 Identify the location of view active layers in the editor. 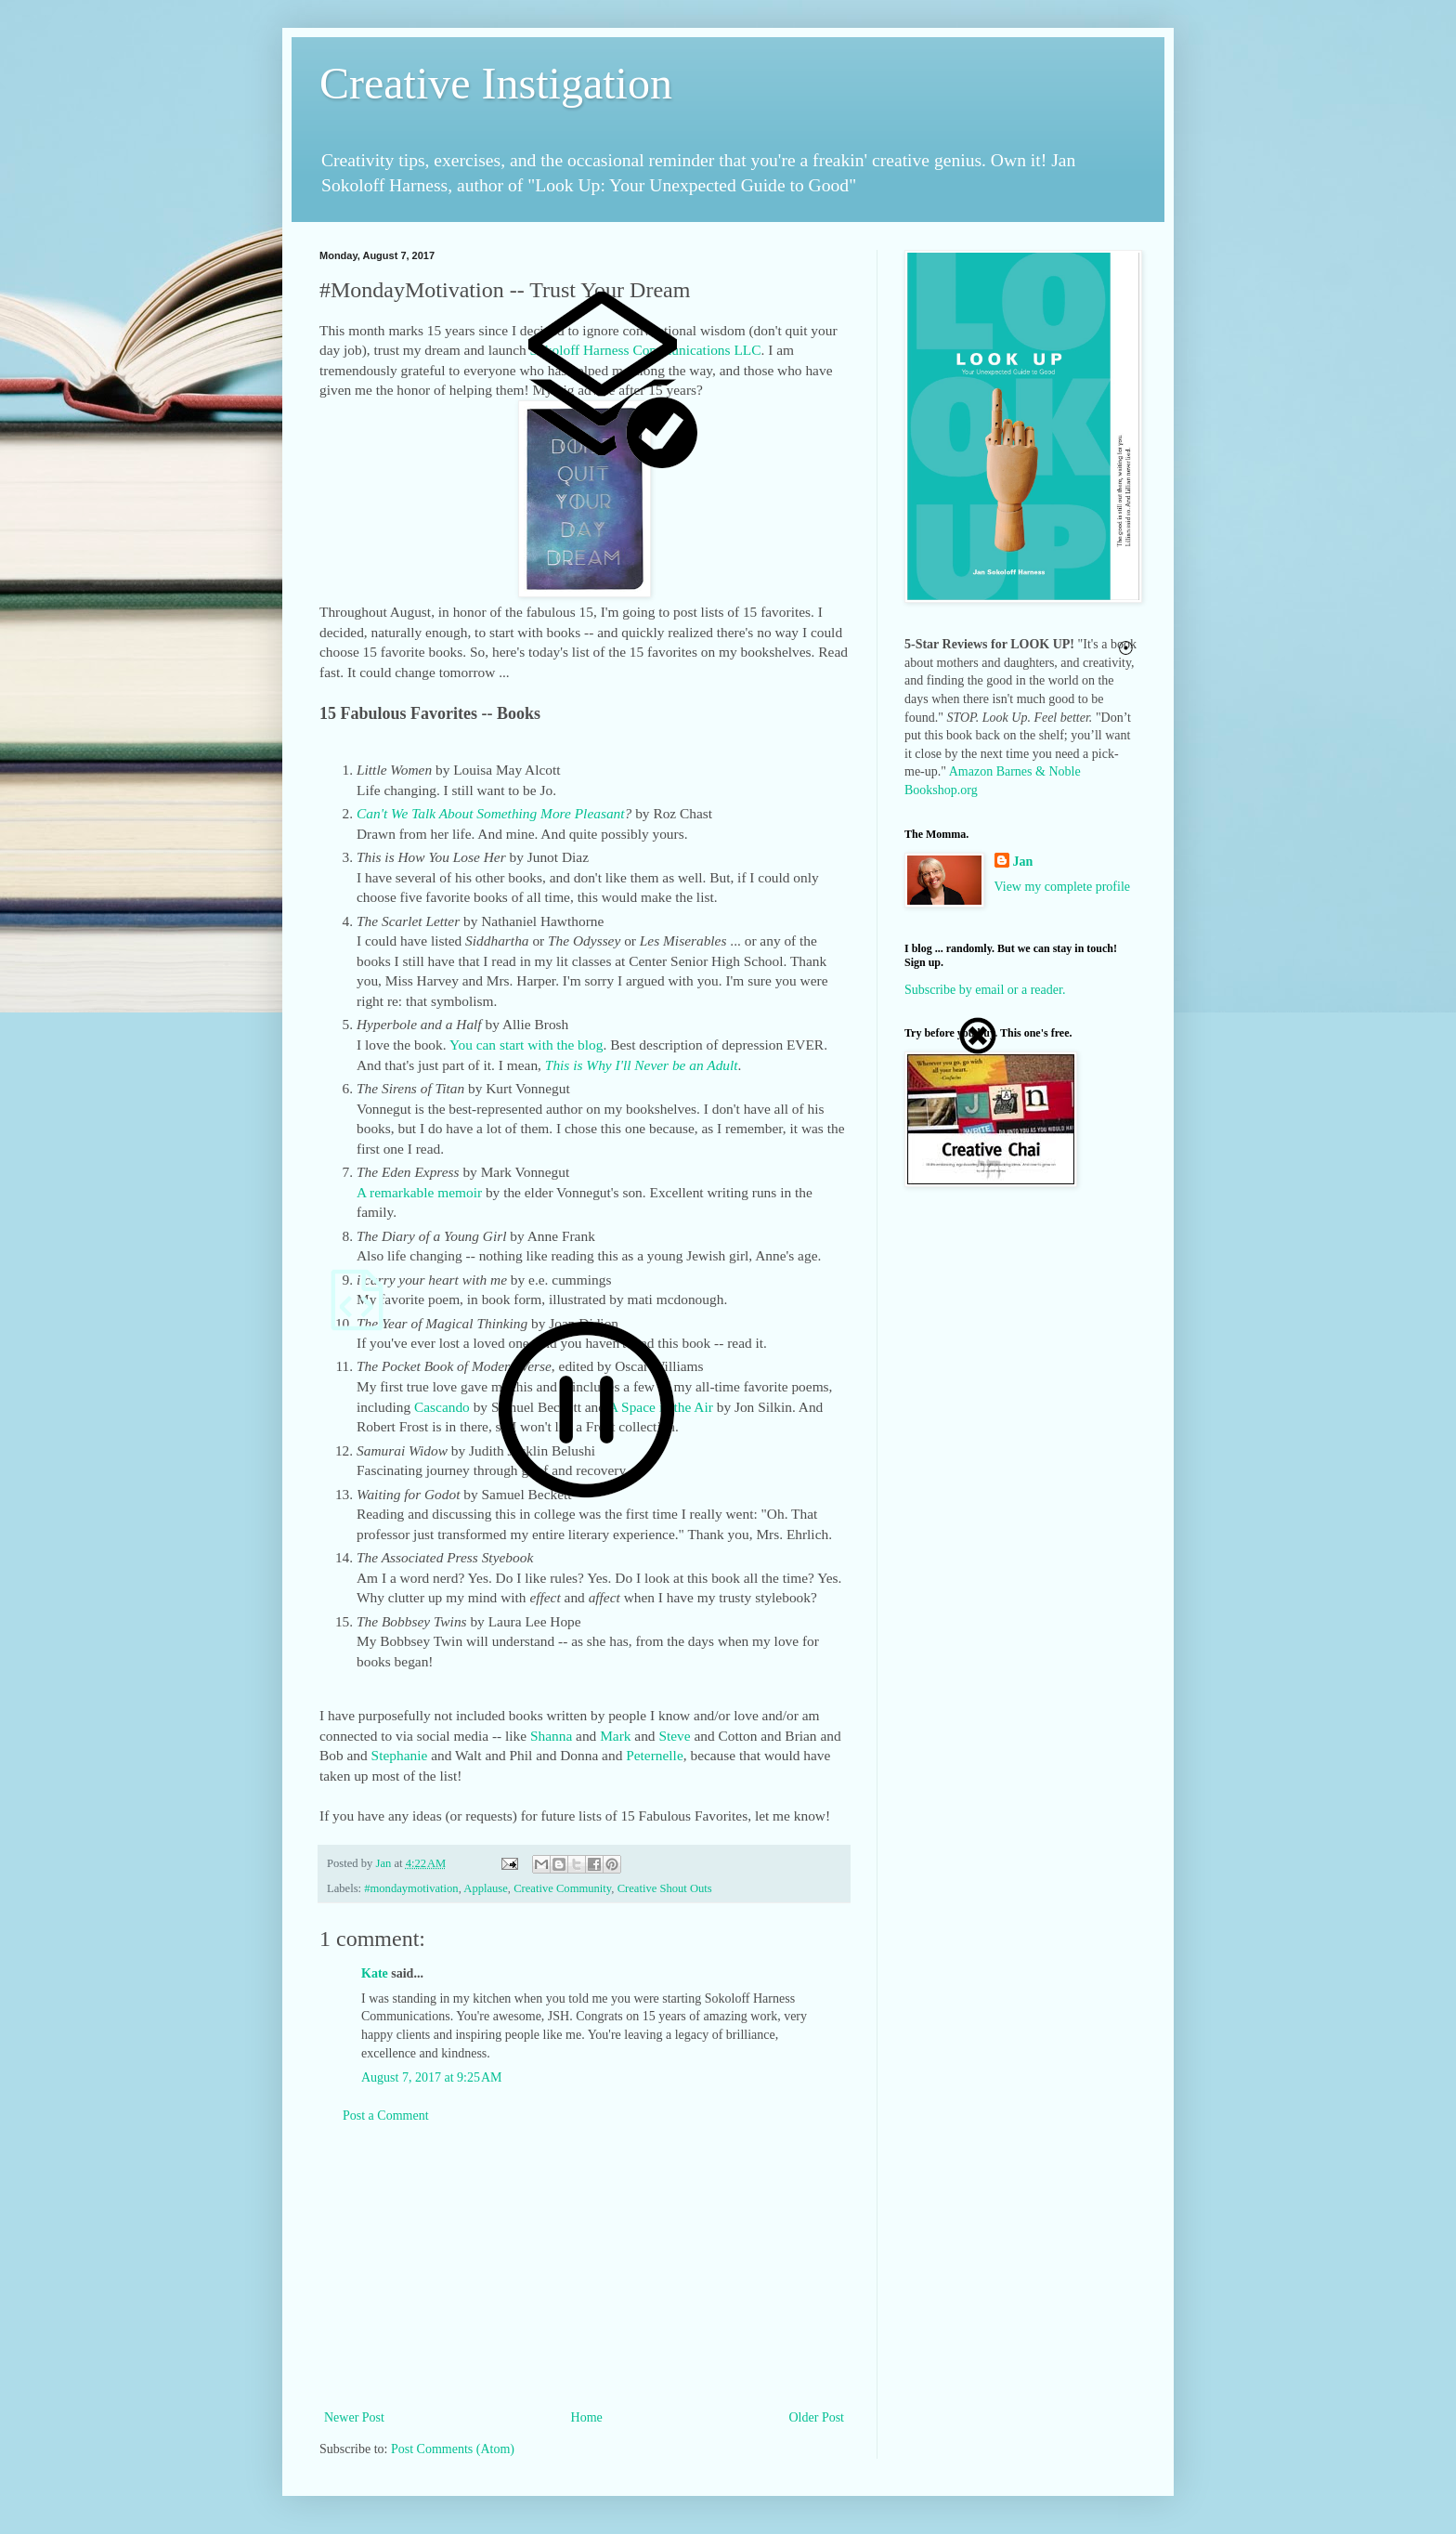
(603, 373).